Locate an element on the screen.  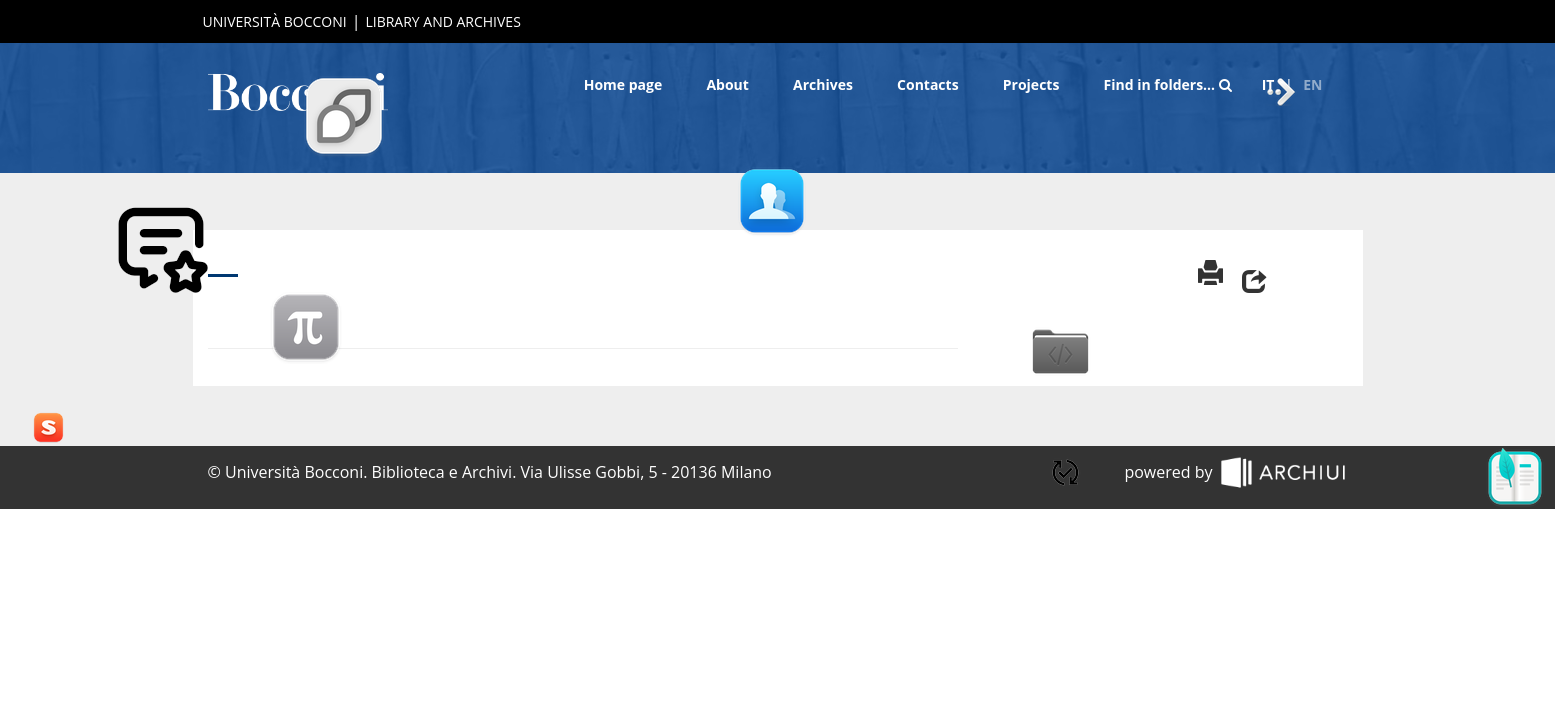
indicates content has been published with recent changes is located at coordinates (1065, 472).